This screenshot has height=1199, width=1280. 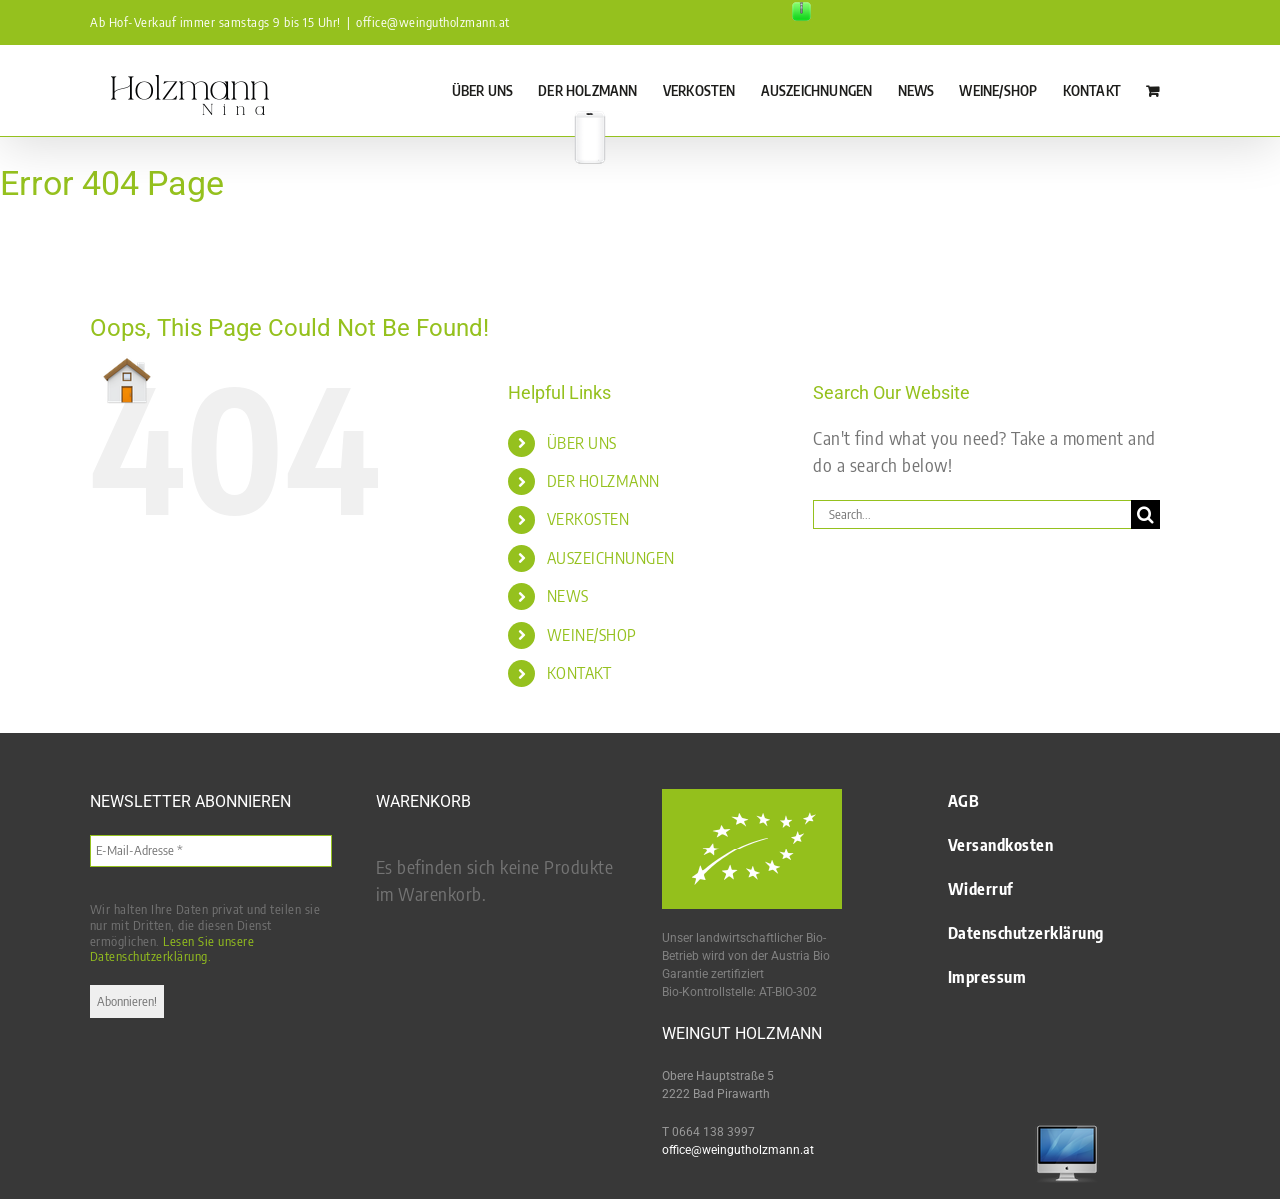 I want to click on represents this mac in system preferences or network settings, so click(x=1067, y=1147).